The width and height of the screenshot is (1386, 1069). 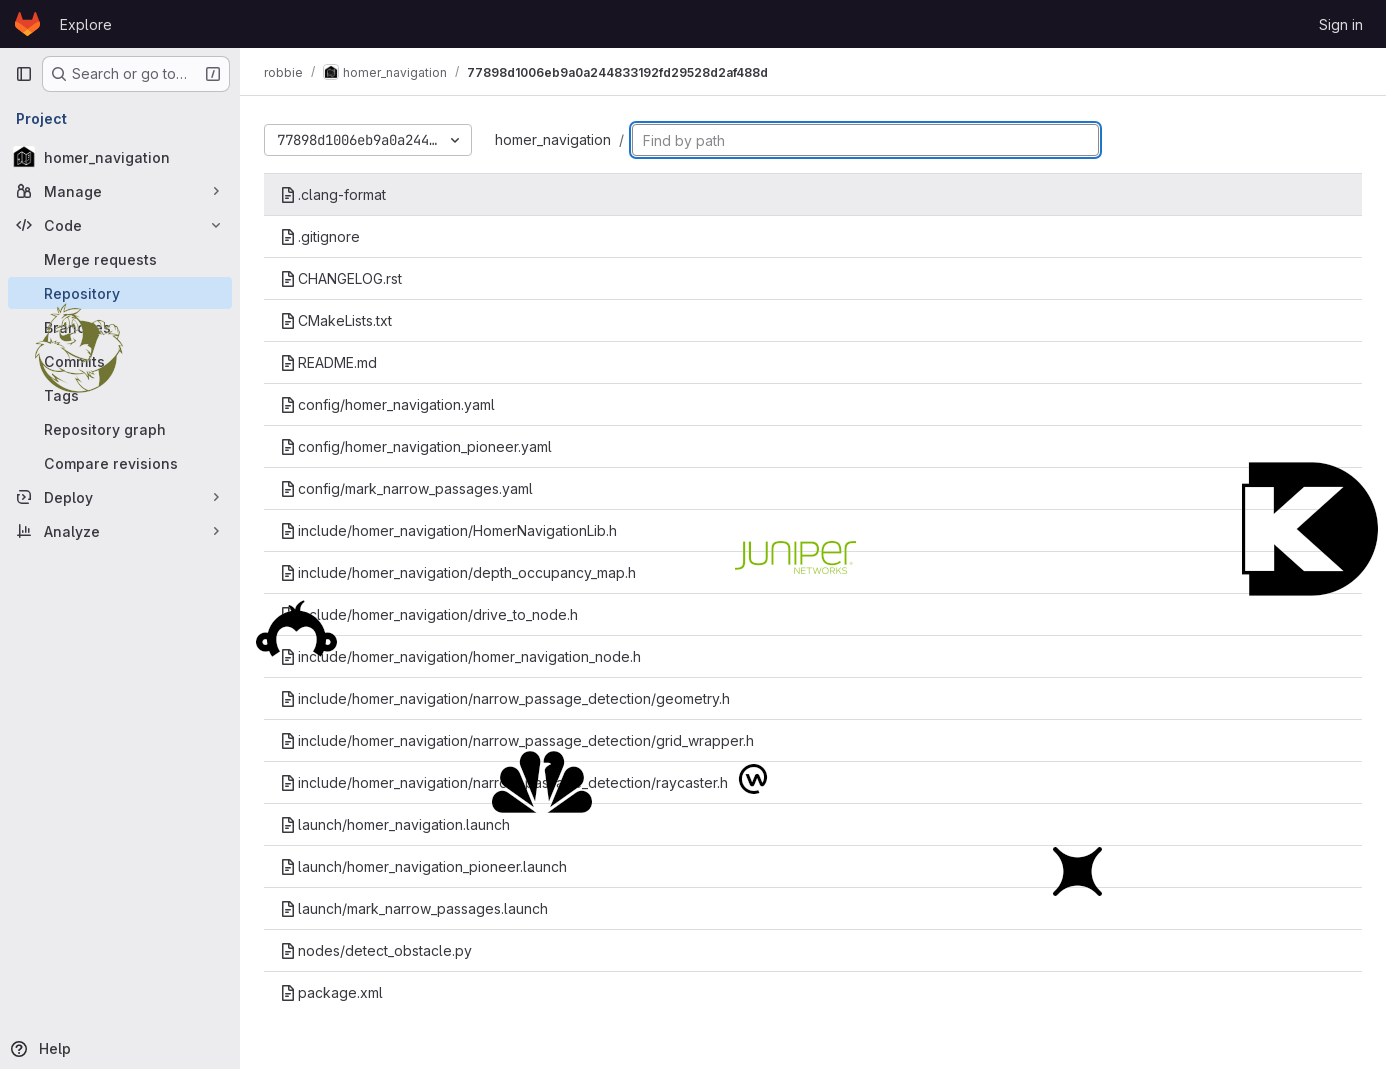 I want to click on NBC network branding or logo, so click(x=542, y=782).